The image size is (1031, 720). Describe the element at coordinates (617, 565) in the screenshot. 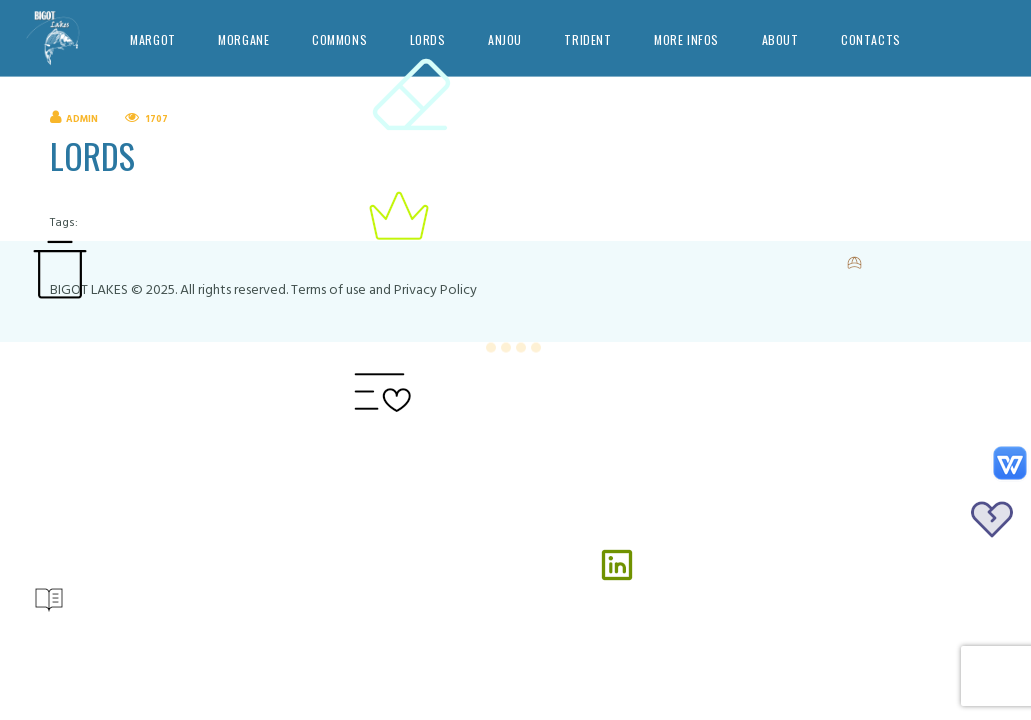

I see `open LinkedIn profile or app` at that location.